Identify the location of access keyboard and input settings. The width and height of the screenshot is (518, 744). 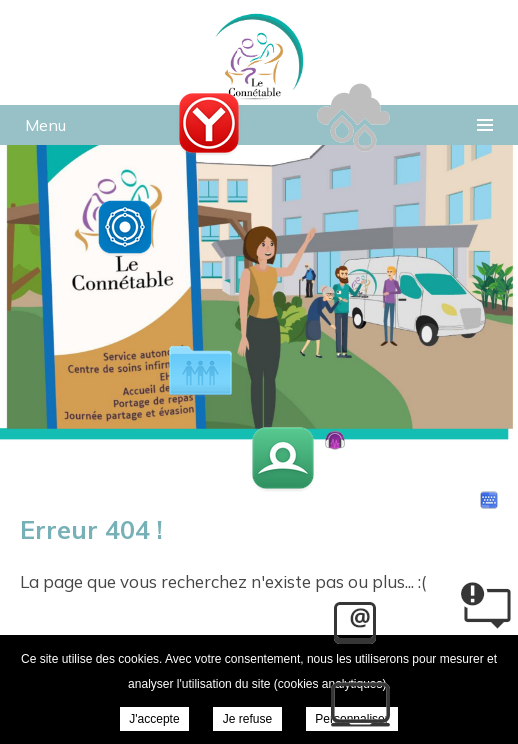
(355, 623).